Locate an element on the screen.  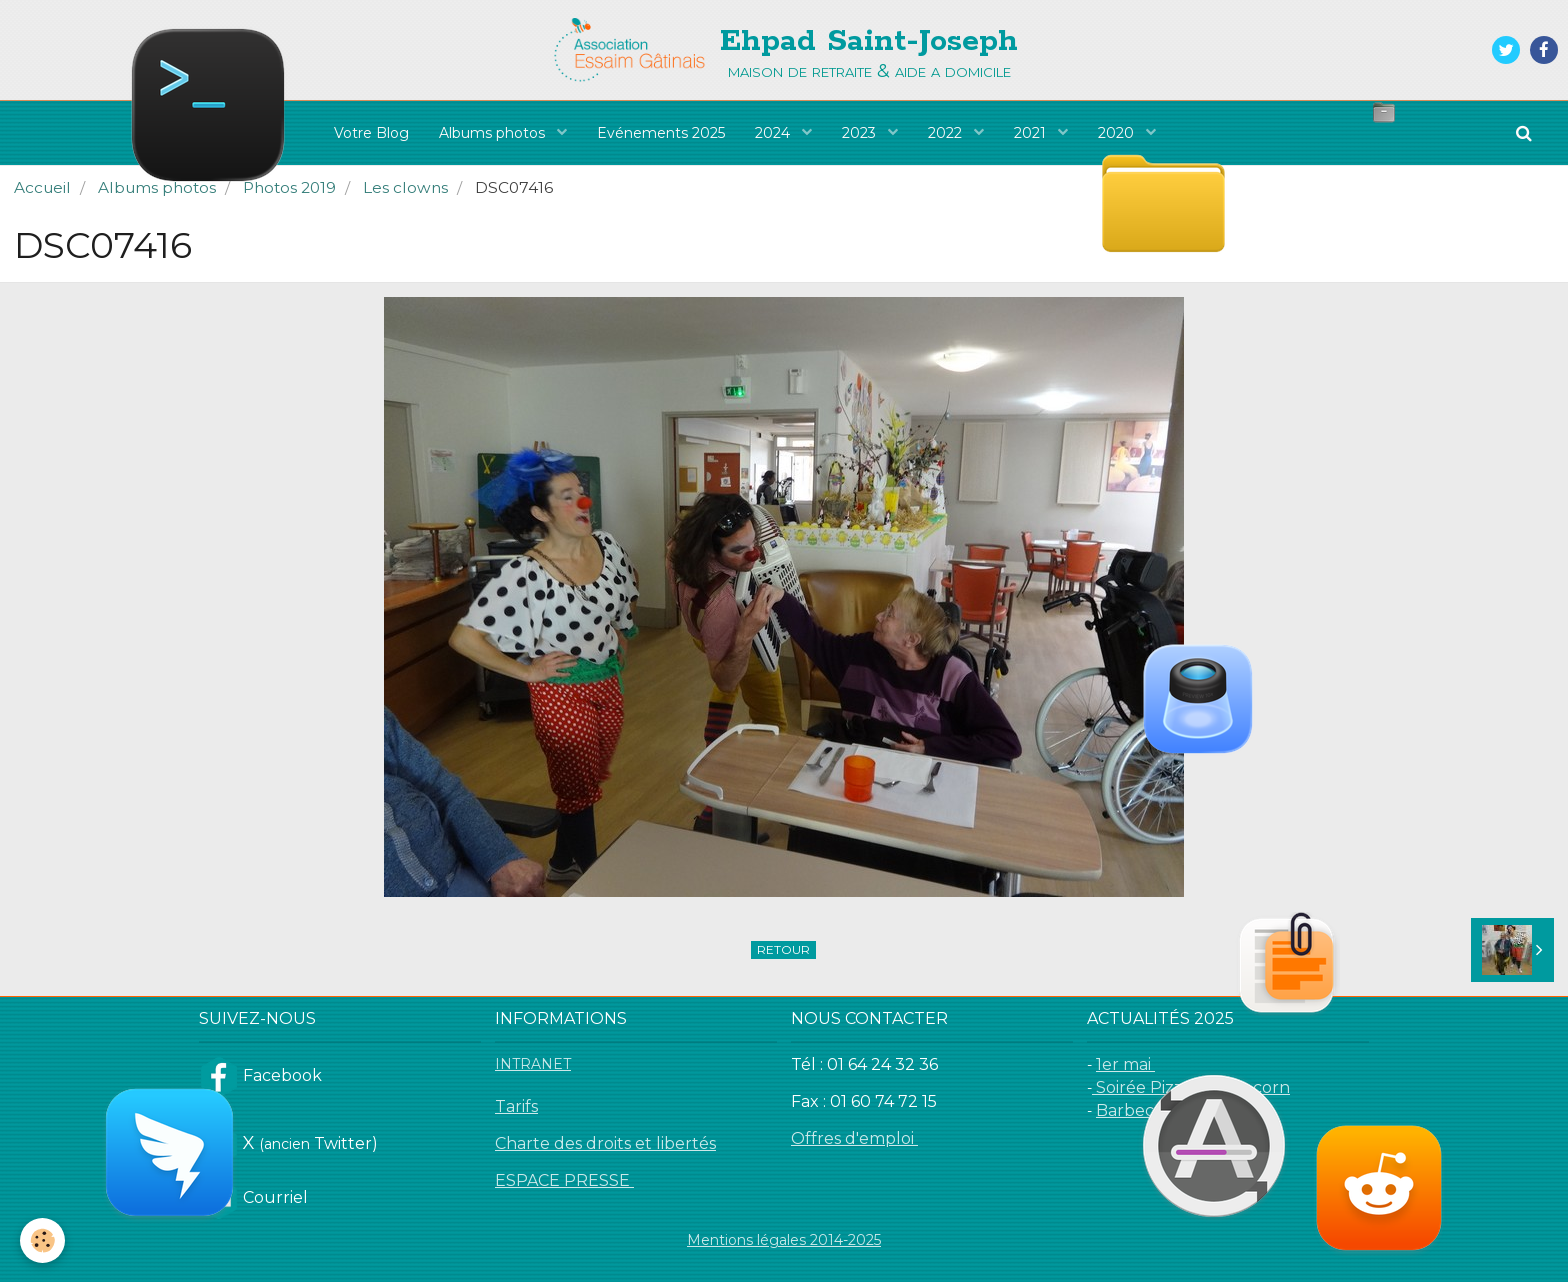
open dingtalk messaging app is located at coordinates (169, 1152).